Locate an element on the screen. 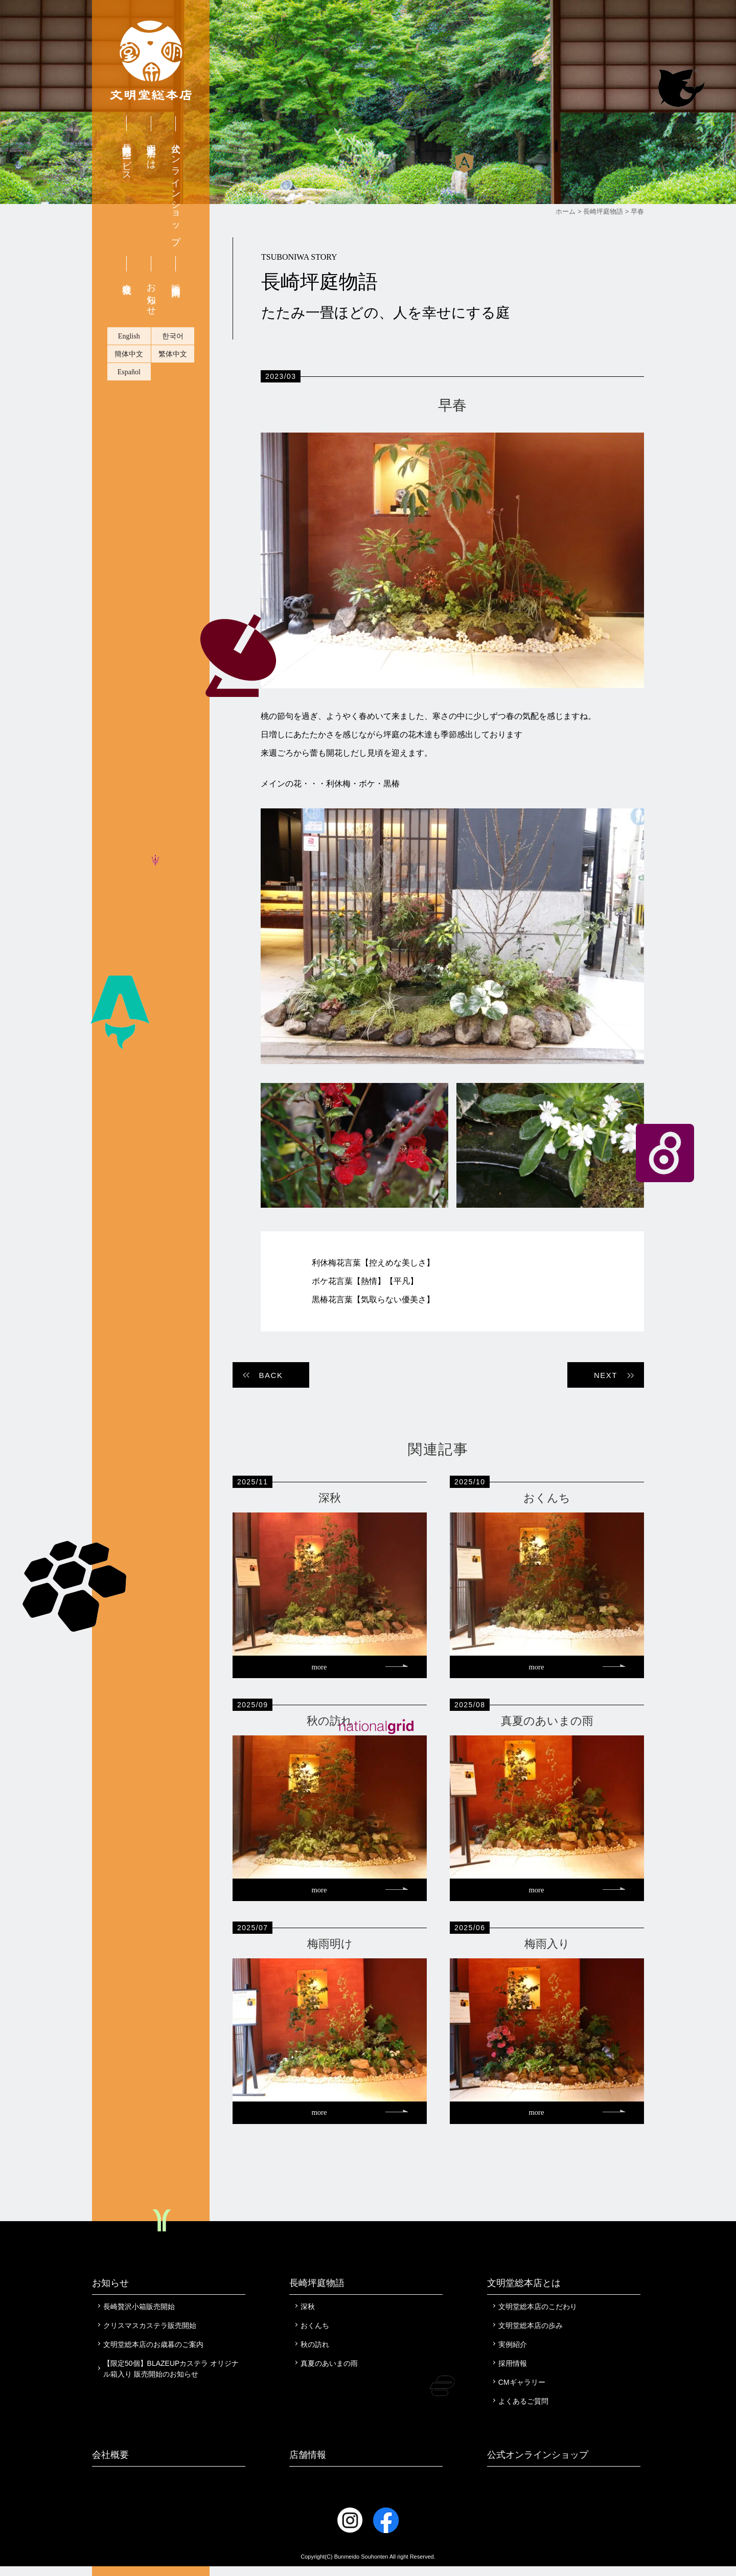 This screenshot has width=736, height=2576. H3 geospatial indexing system logo is located at coordinates (74, 1586).